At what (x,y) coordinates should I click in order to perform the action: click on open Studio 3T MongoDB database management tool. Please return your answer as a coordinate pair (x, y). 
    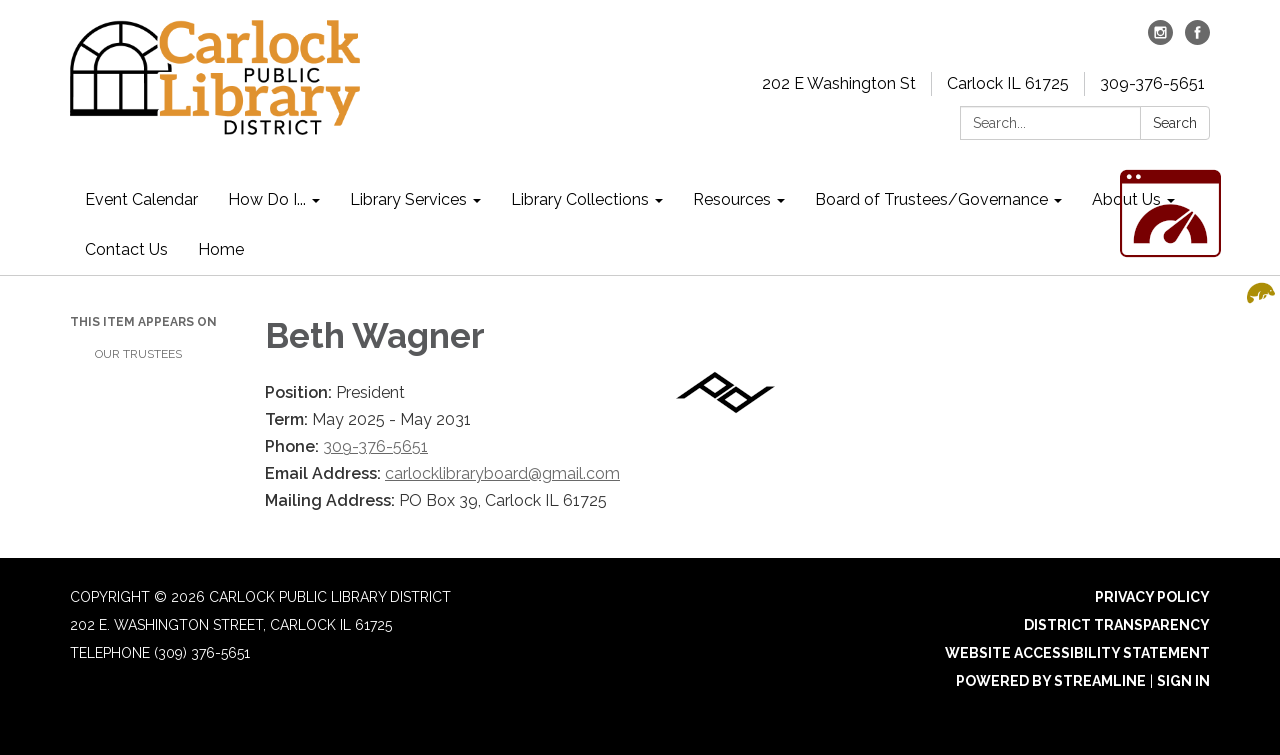
    Looking at the image, I should click on (1261, 293).